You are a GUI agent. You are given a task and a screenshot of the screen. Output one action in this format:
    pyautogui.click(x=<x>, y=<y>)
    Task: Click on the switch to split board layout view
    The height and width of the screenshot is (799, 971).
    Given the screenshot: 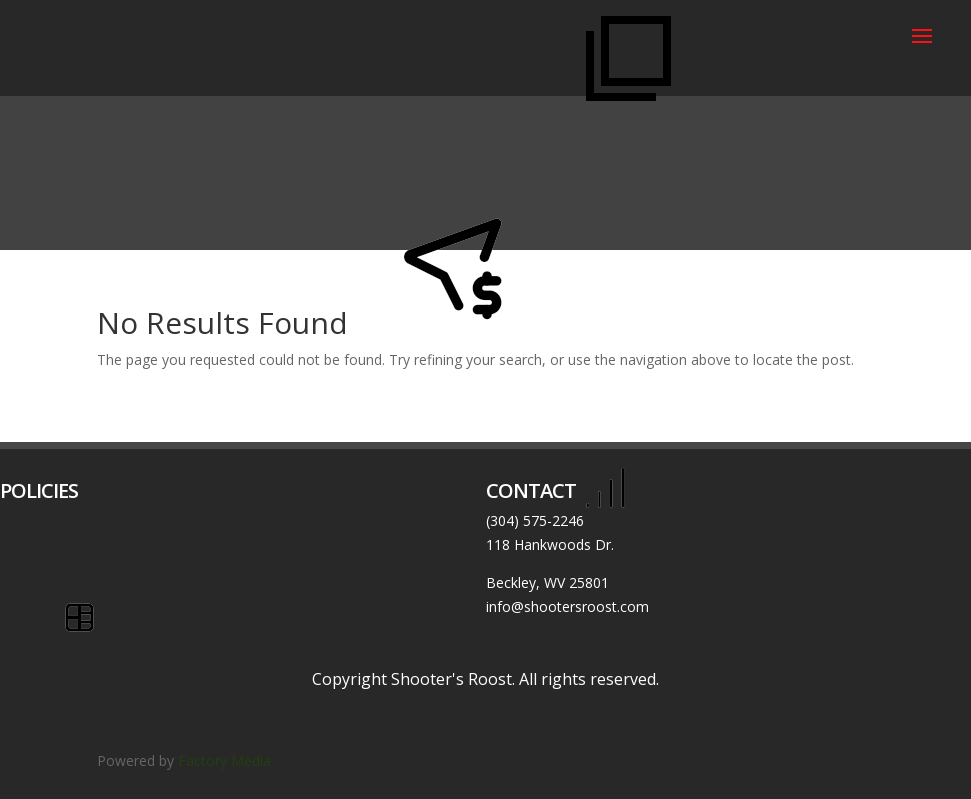 What is the action you would take?
    pyautogui.click(x=79, y=617)
    